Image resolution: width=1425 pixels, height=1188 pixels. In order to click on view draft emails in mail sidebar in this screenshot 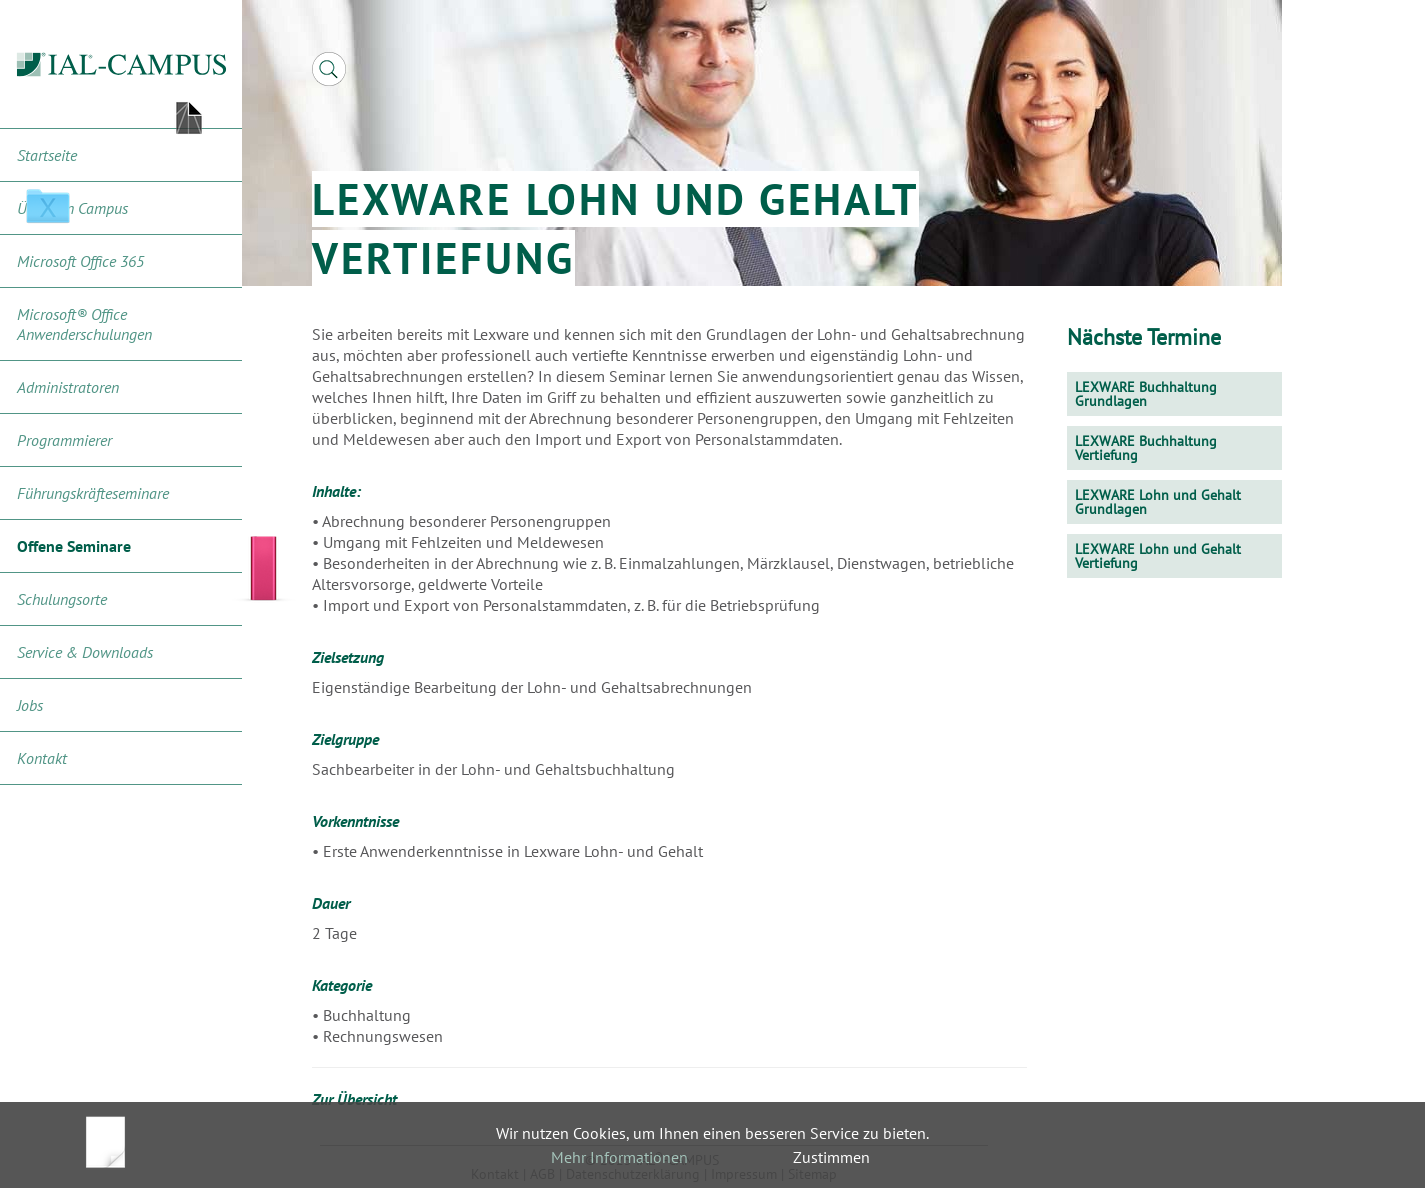, I will do `click(189, 118)`.